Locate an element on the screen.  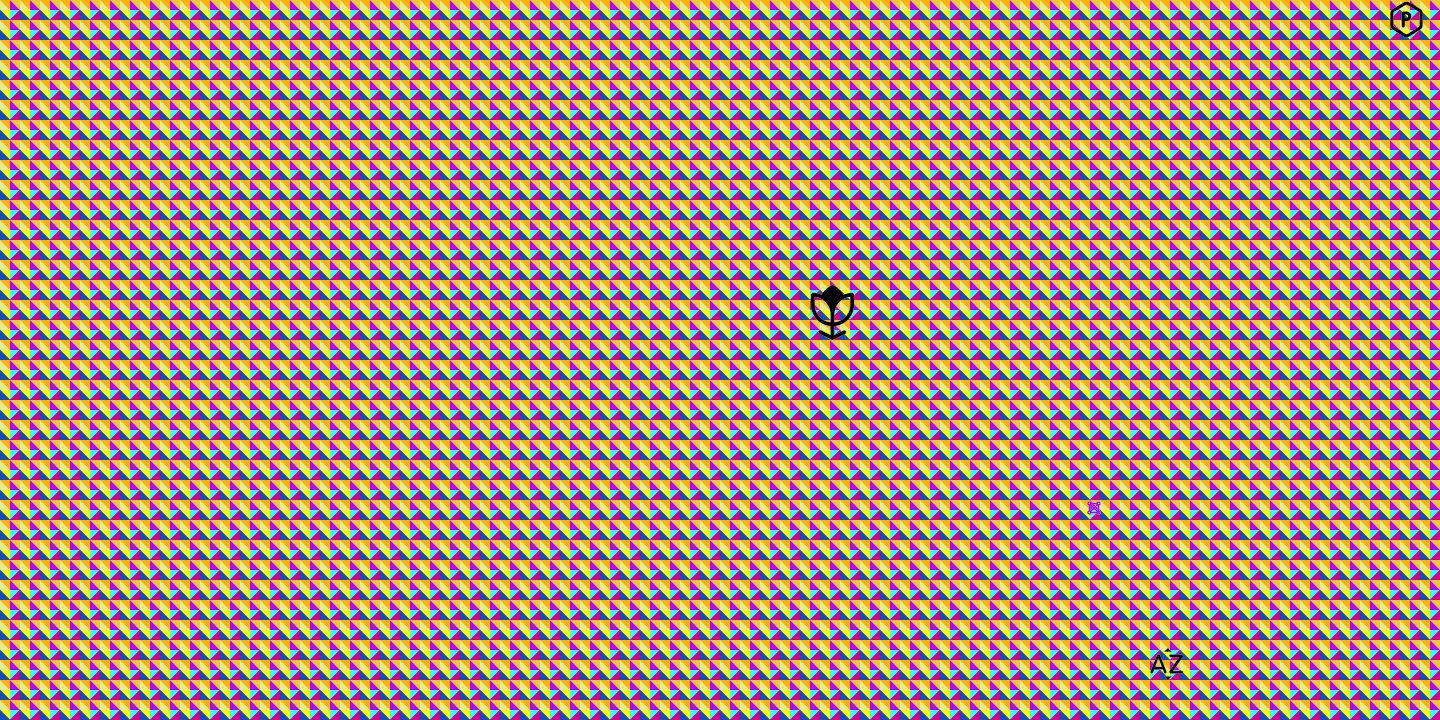
indicates parking available or parking location is located at coordinates (1406, 19).